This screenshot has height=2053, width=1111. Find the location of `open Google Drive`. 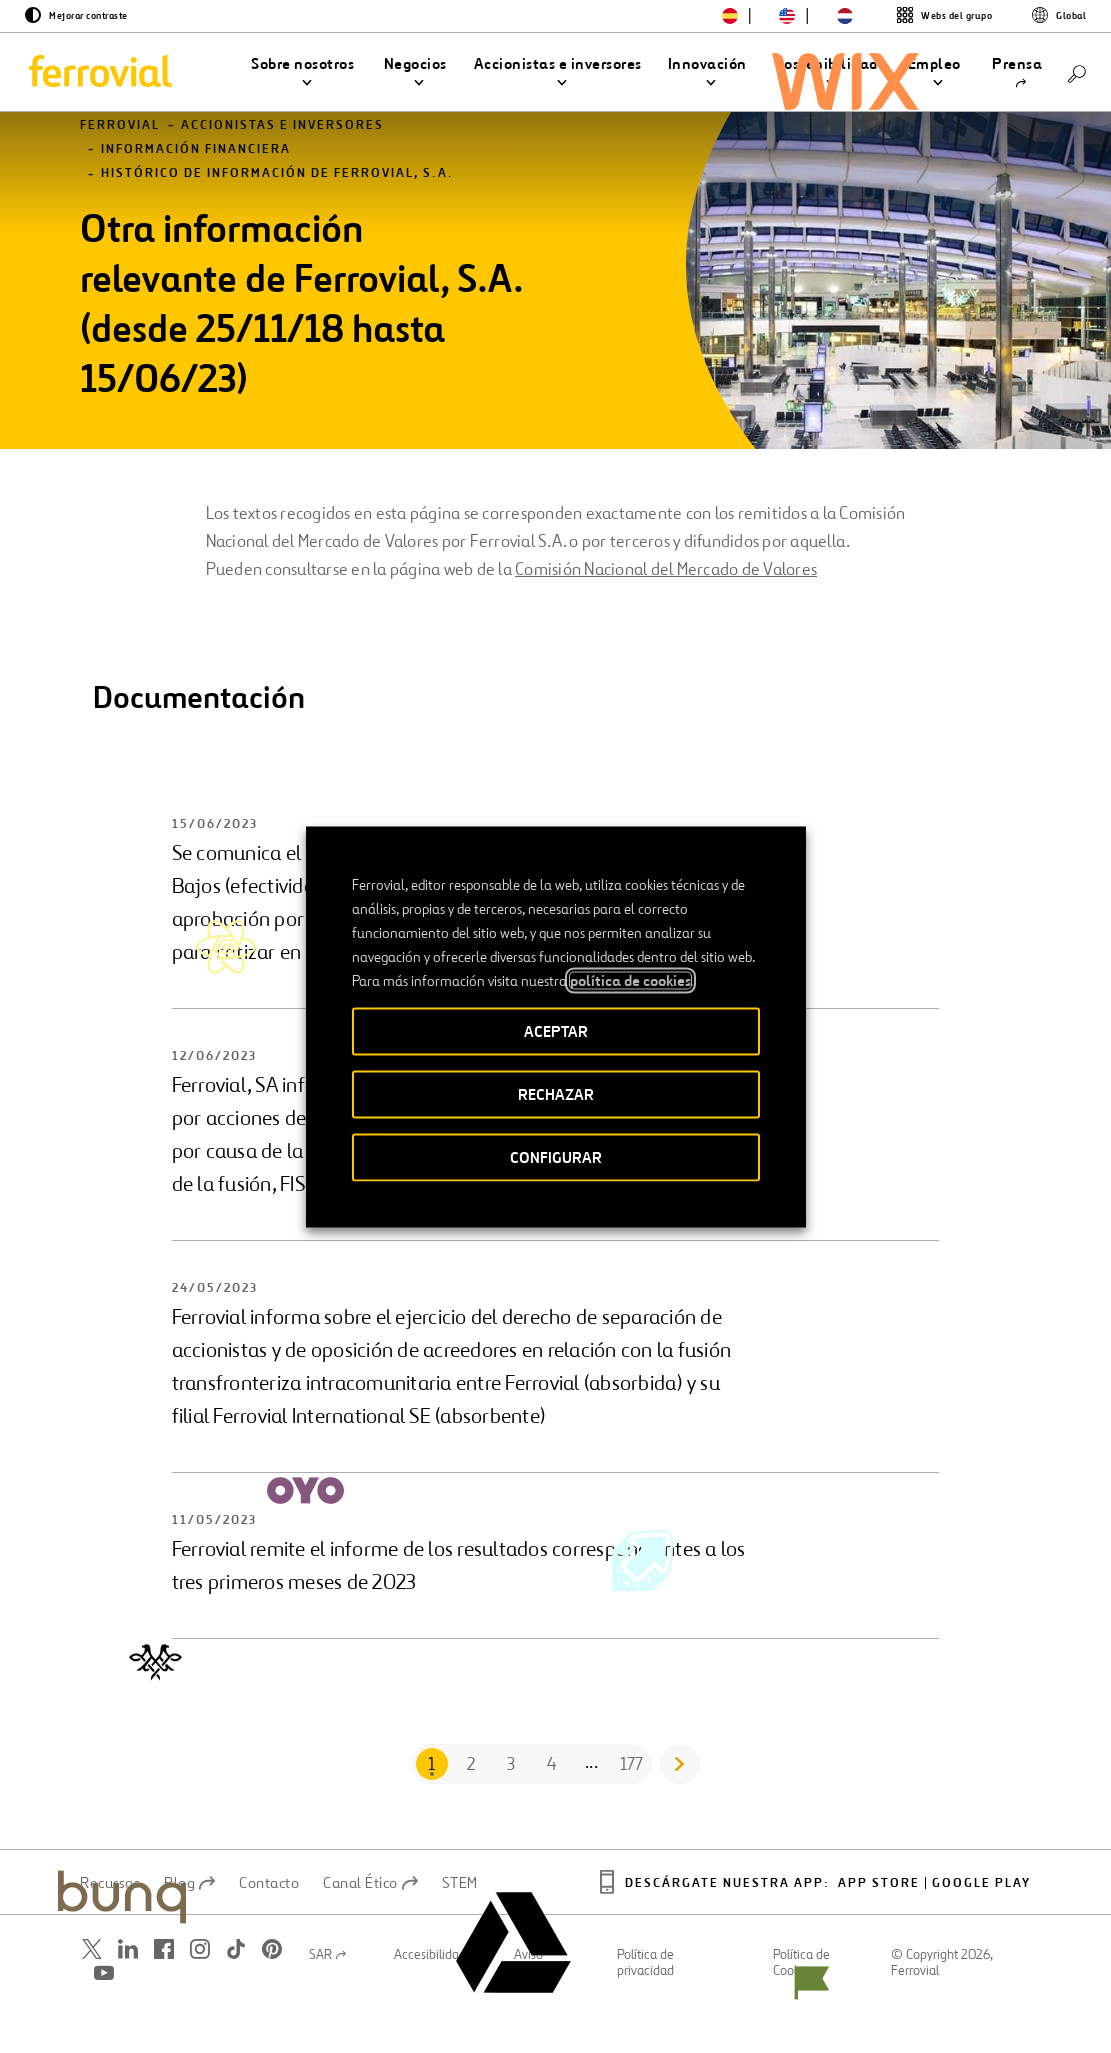

open Google Drive is located at coordinates (513, 1942).